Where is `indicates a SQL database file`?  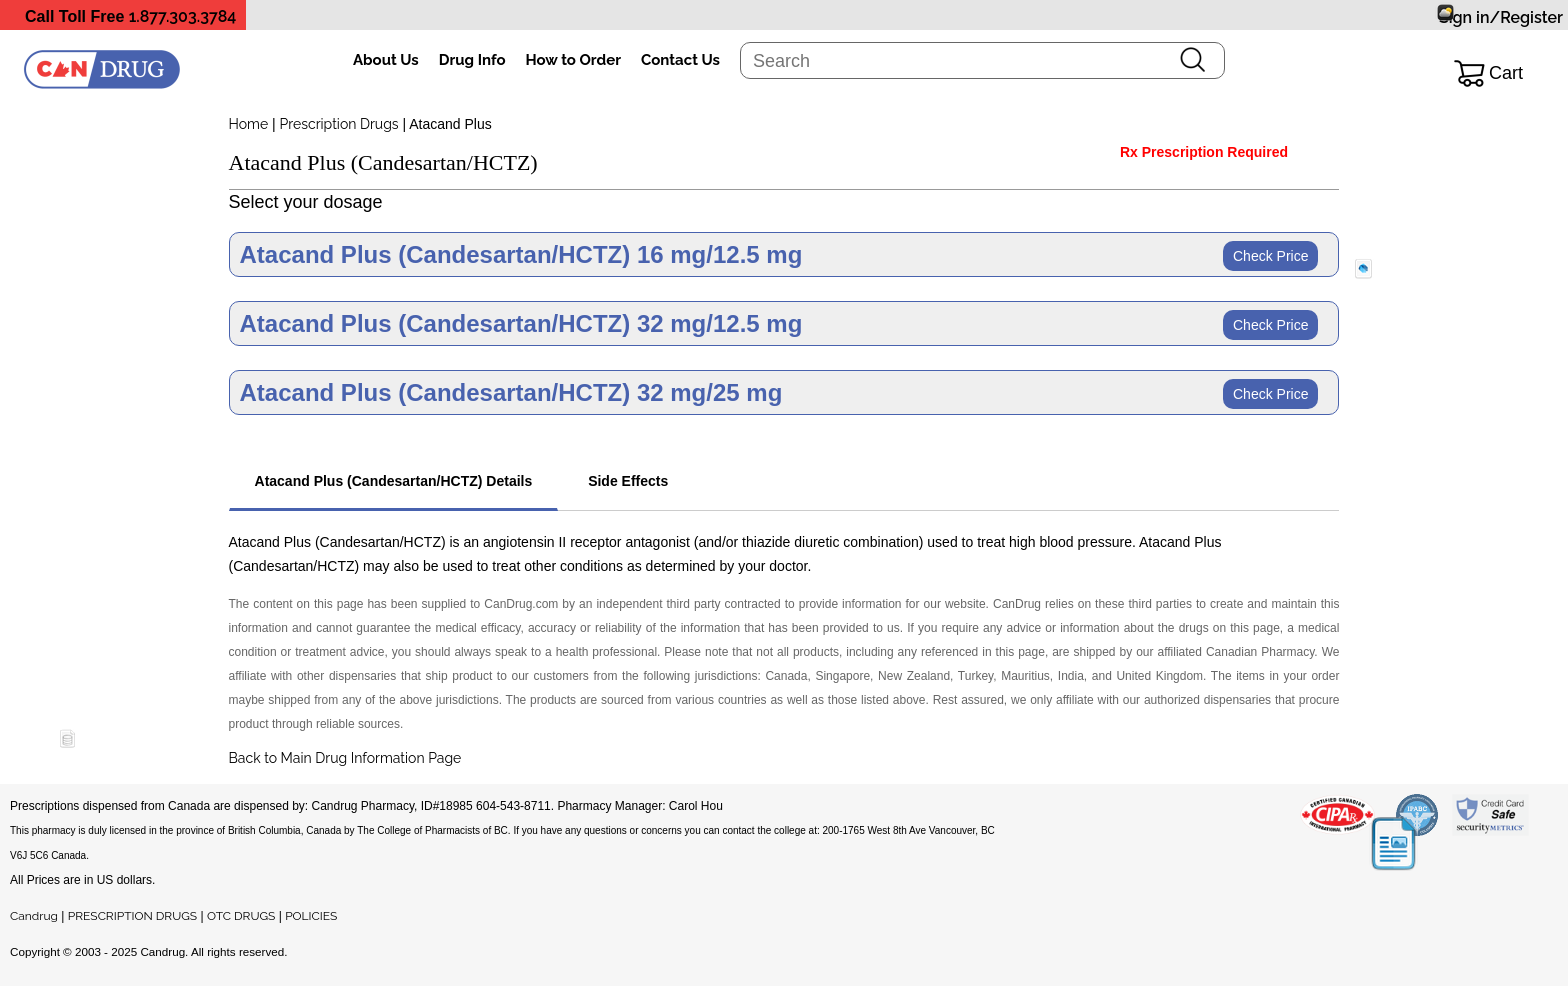 indicates a SQL database file is located at coordinates (67, 738).